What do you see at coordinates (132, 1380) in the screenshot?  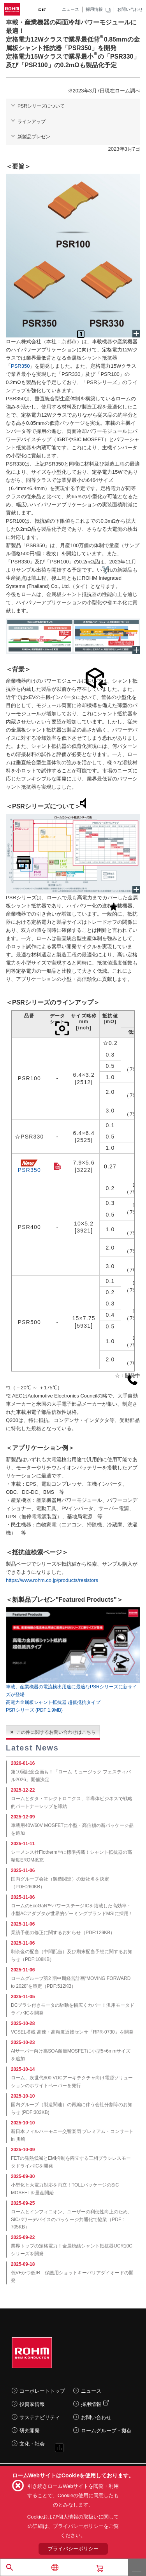 I see `make a phone call` at bounding box center [132, 1380].